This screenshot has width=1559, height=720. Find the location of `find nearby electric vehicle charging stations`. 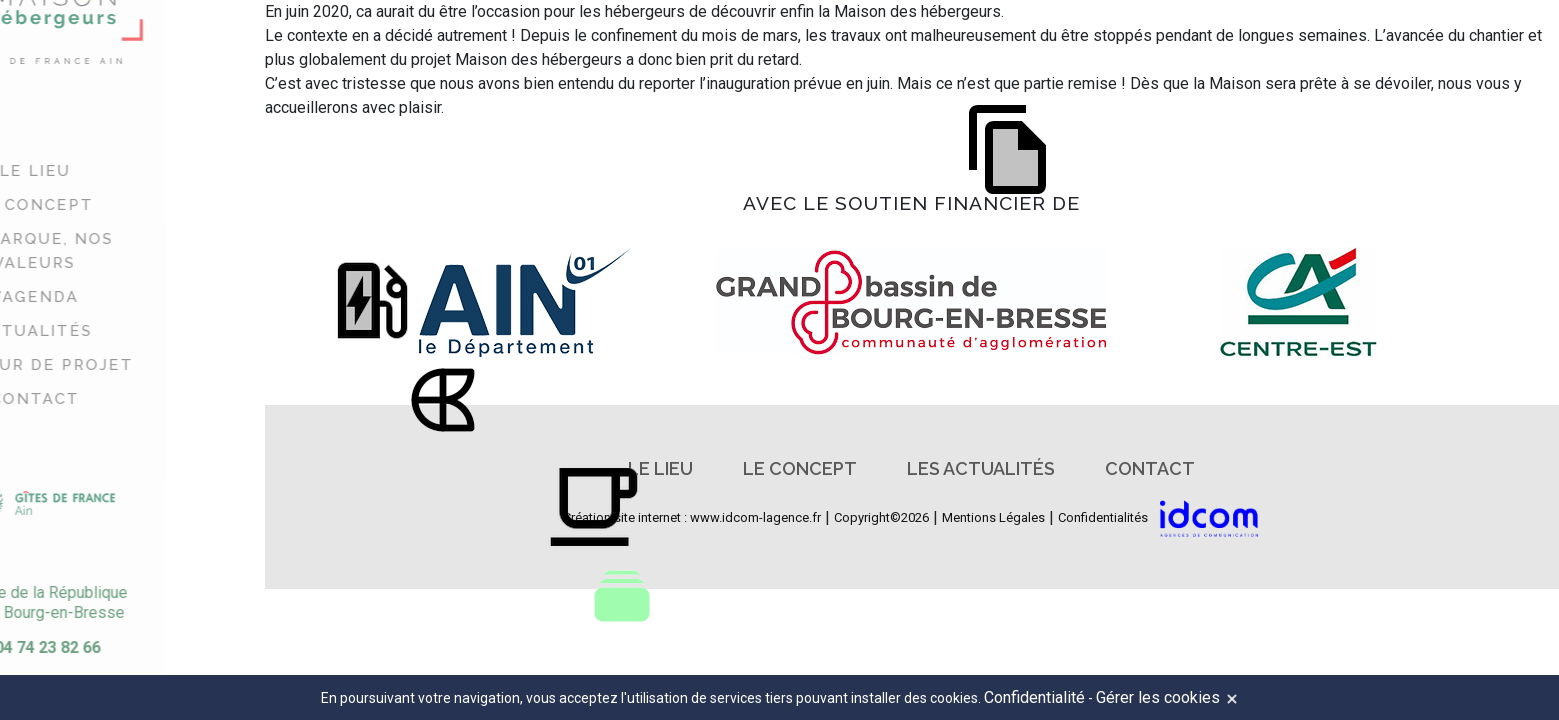

find nearby electric vehicle charging stations is located at coordinates (371, 300).